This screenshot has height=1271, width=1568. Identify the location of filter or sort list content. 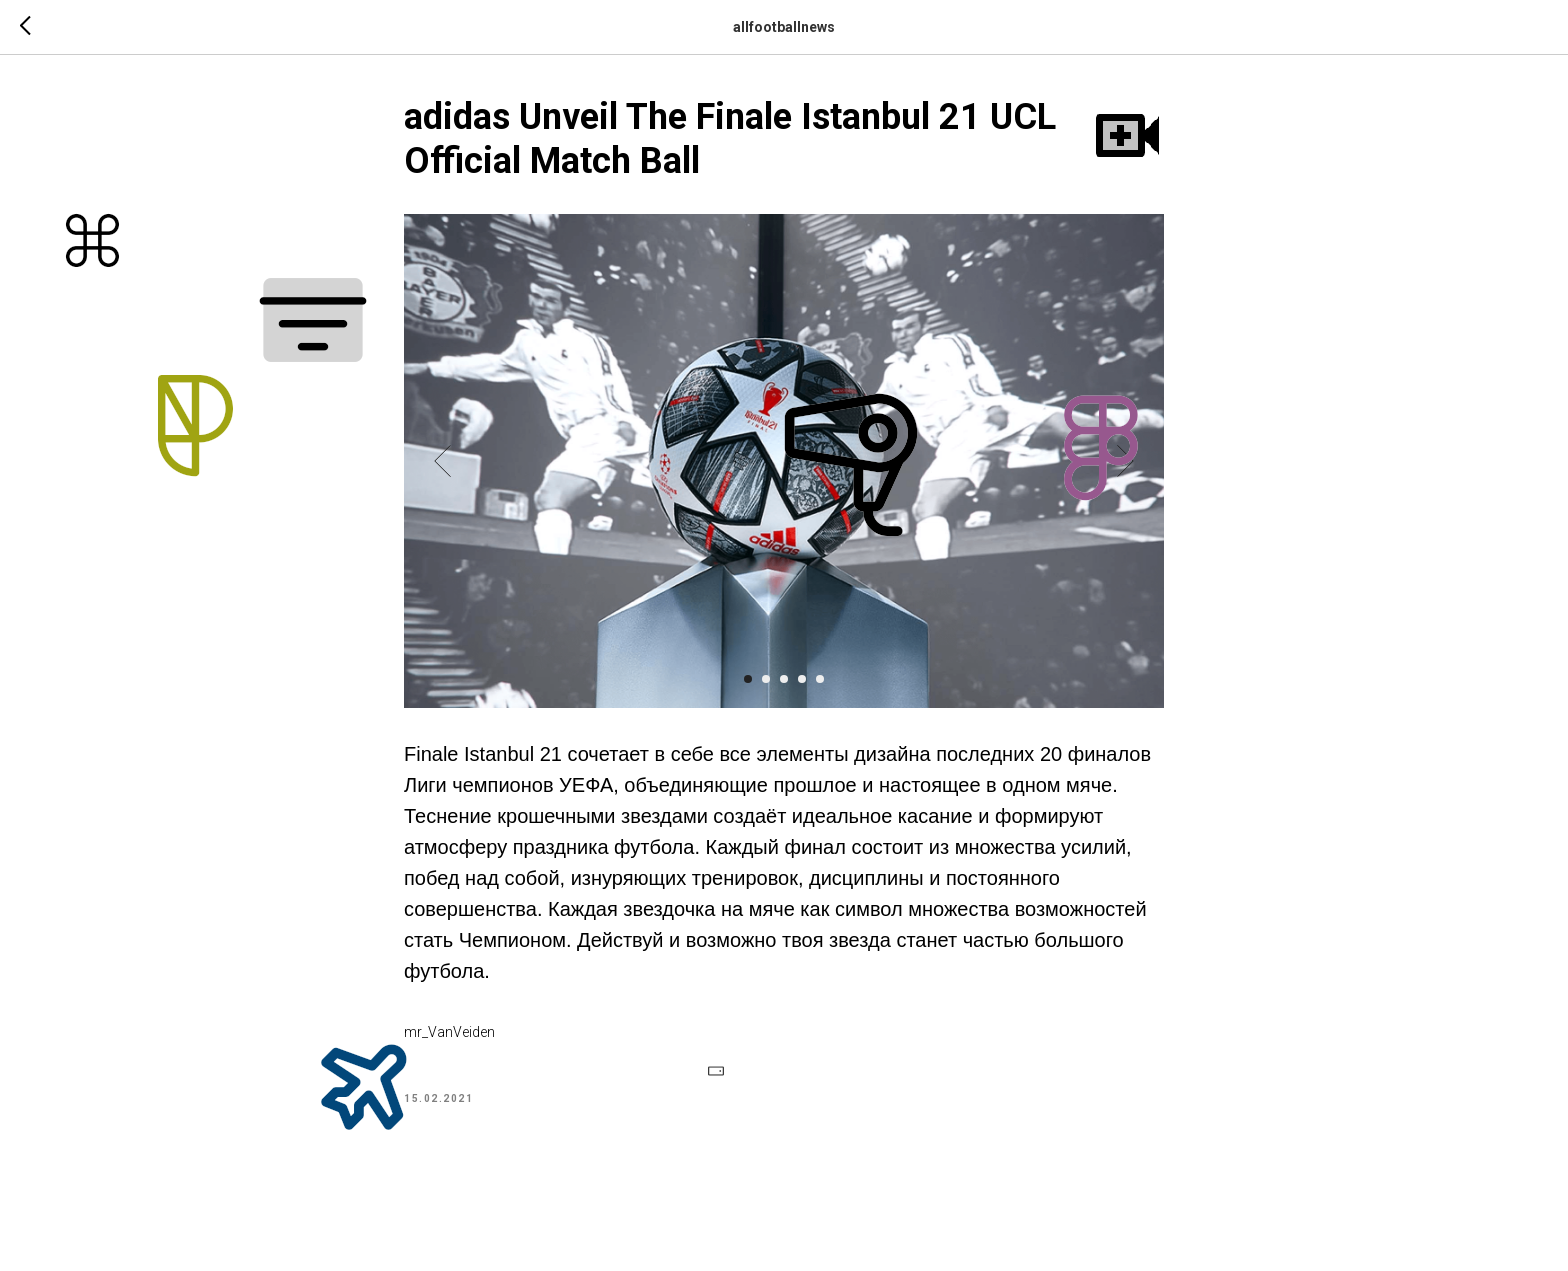
(313, 320).